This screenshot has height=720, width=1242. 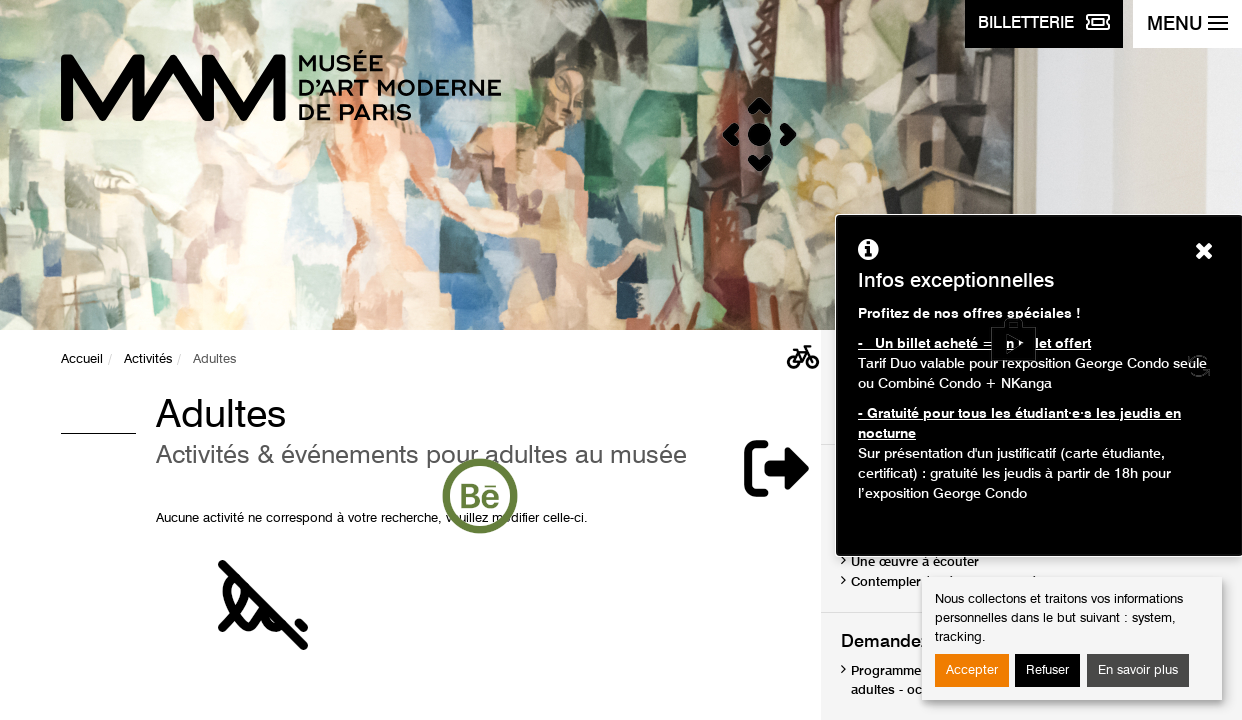 What do you see at coordinates (1013, 340) in the screenshot?
I see `open the app store or marketplace` at bounding box center [1013, 340].